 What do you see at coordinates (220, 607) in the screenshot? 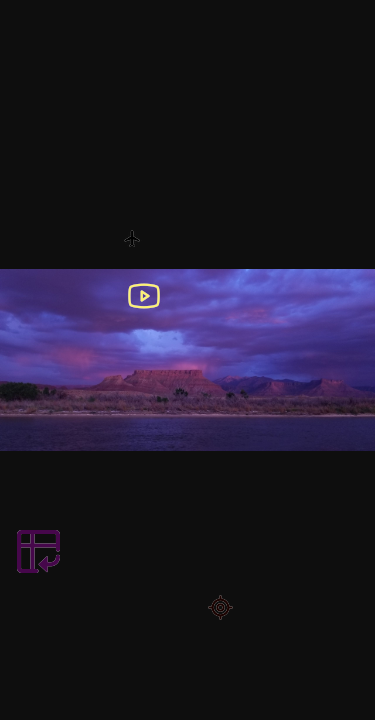
I see `center map on current location` at bounding box center [220, 607].